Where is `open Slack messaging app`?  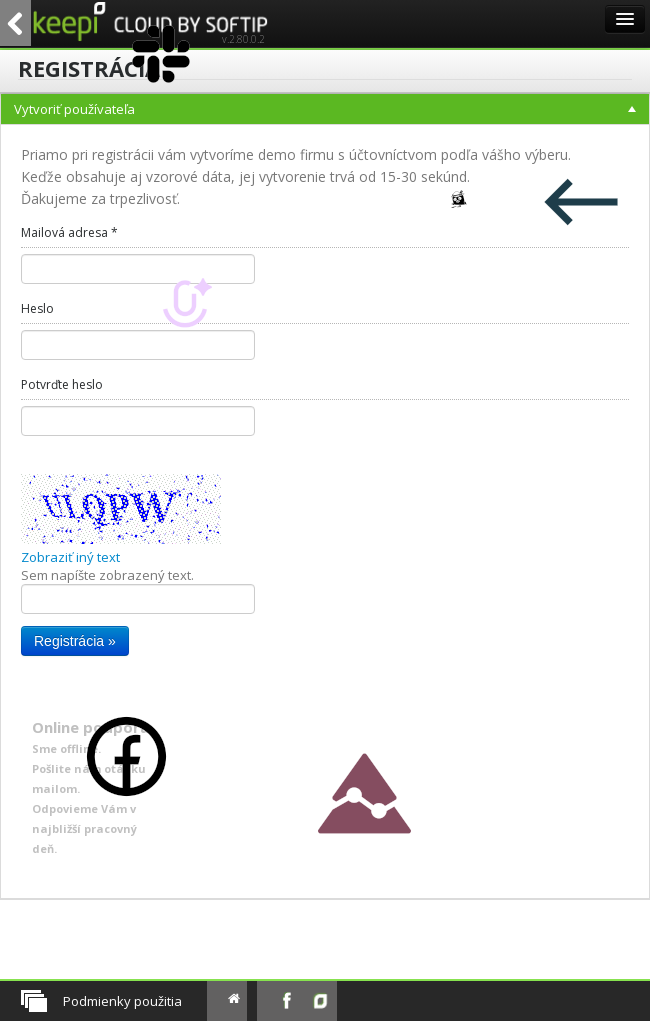
open Slack messaging app is located at coordinates (161, 54).